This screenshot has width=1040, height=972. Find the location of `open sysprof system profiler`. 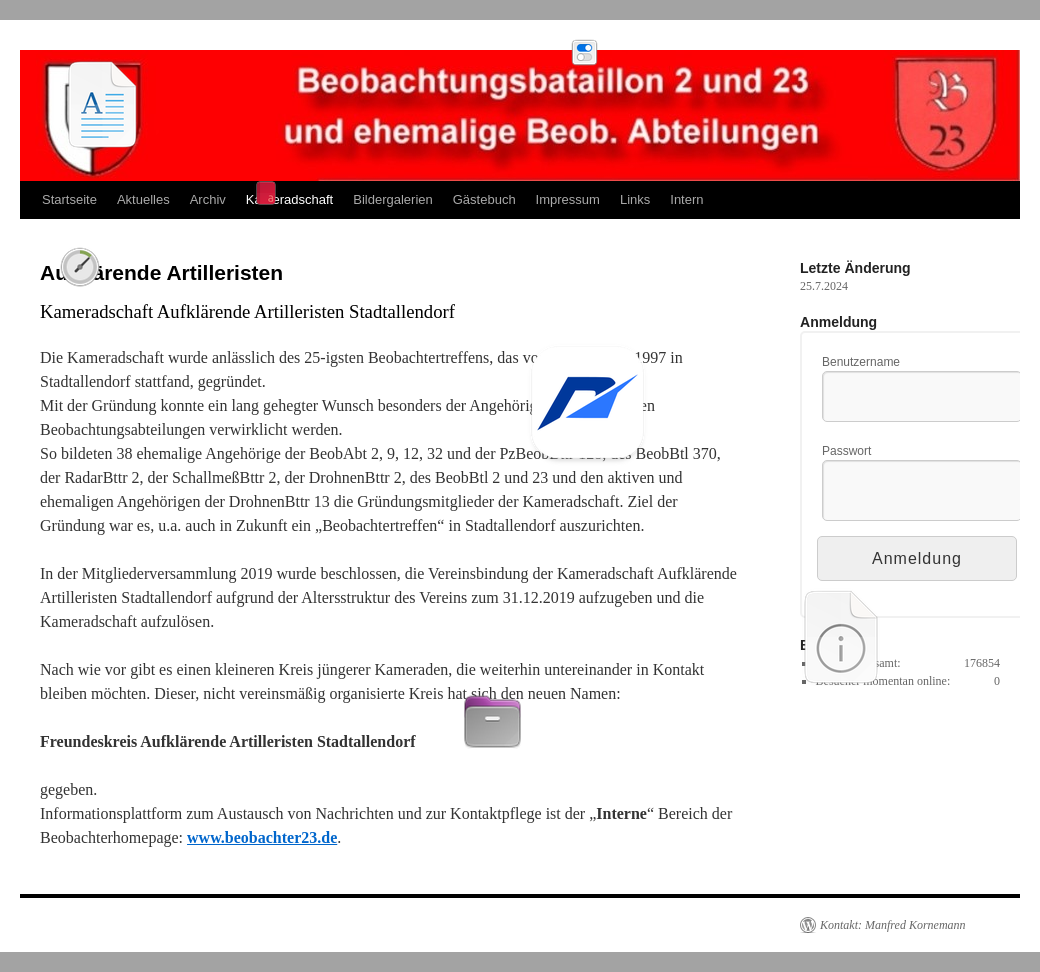

open sysprof system profiler is located at coordinates (80, 267).